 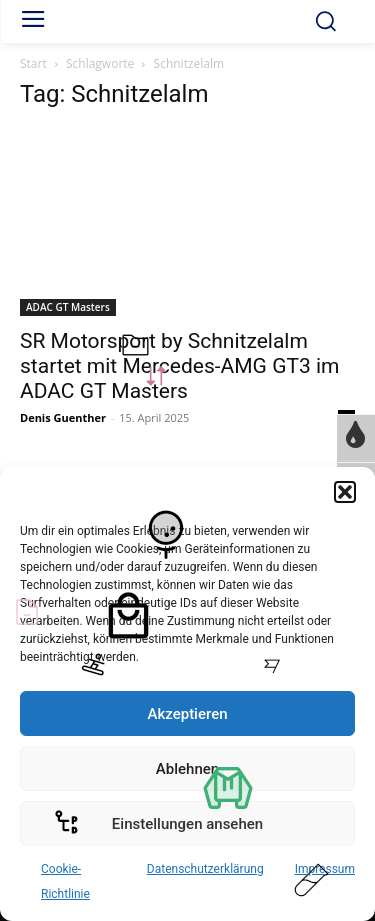 What do you see at coordinates (156, 376) in the screenshot?
I see `sort items in ascending or descending order` at bounding box center [156, 376].